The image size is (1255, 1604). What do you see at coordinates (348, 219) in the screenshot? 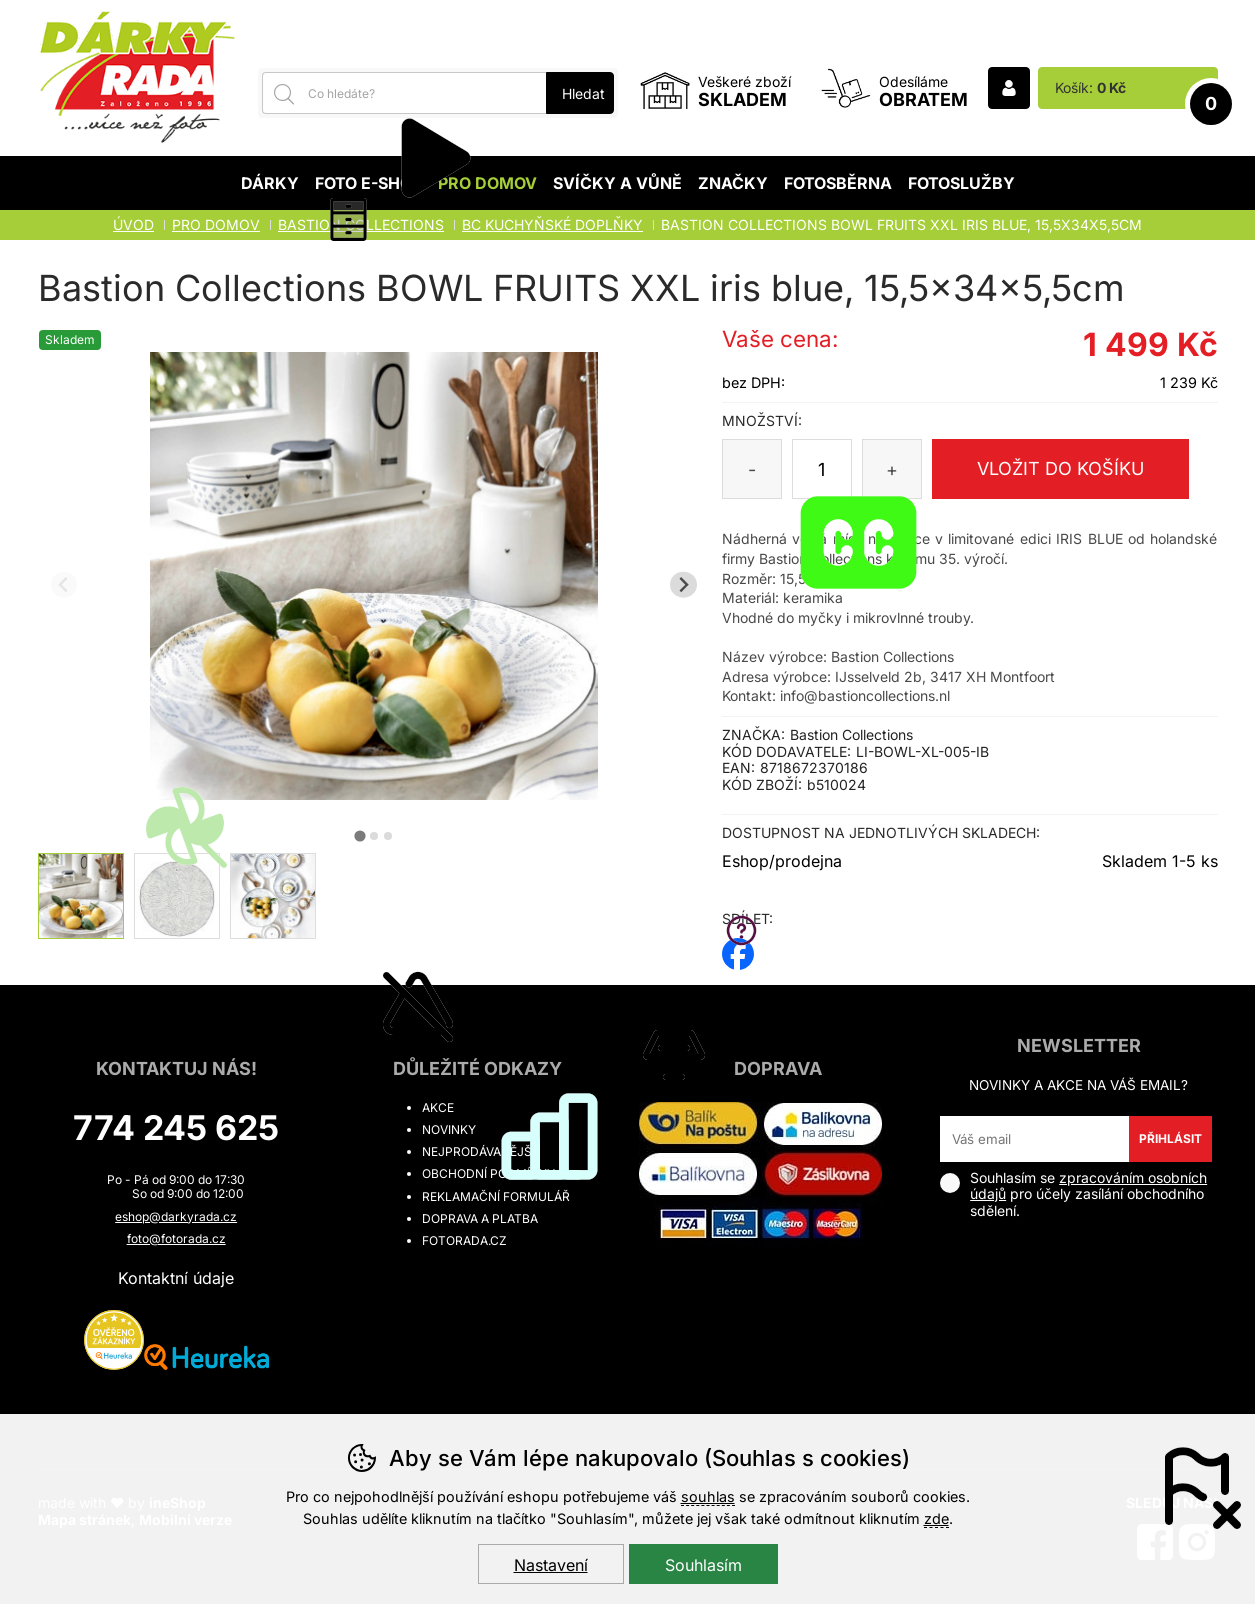
I see `browse furniture or home decor items` at bounding box center [348, 219].